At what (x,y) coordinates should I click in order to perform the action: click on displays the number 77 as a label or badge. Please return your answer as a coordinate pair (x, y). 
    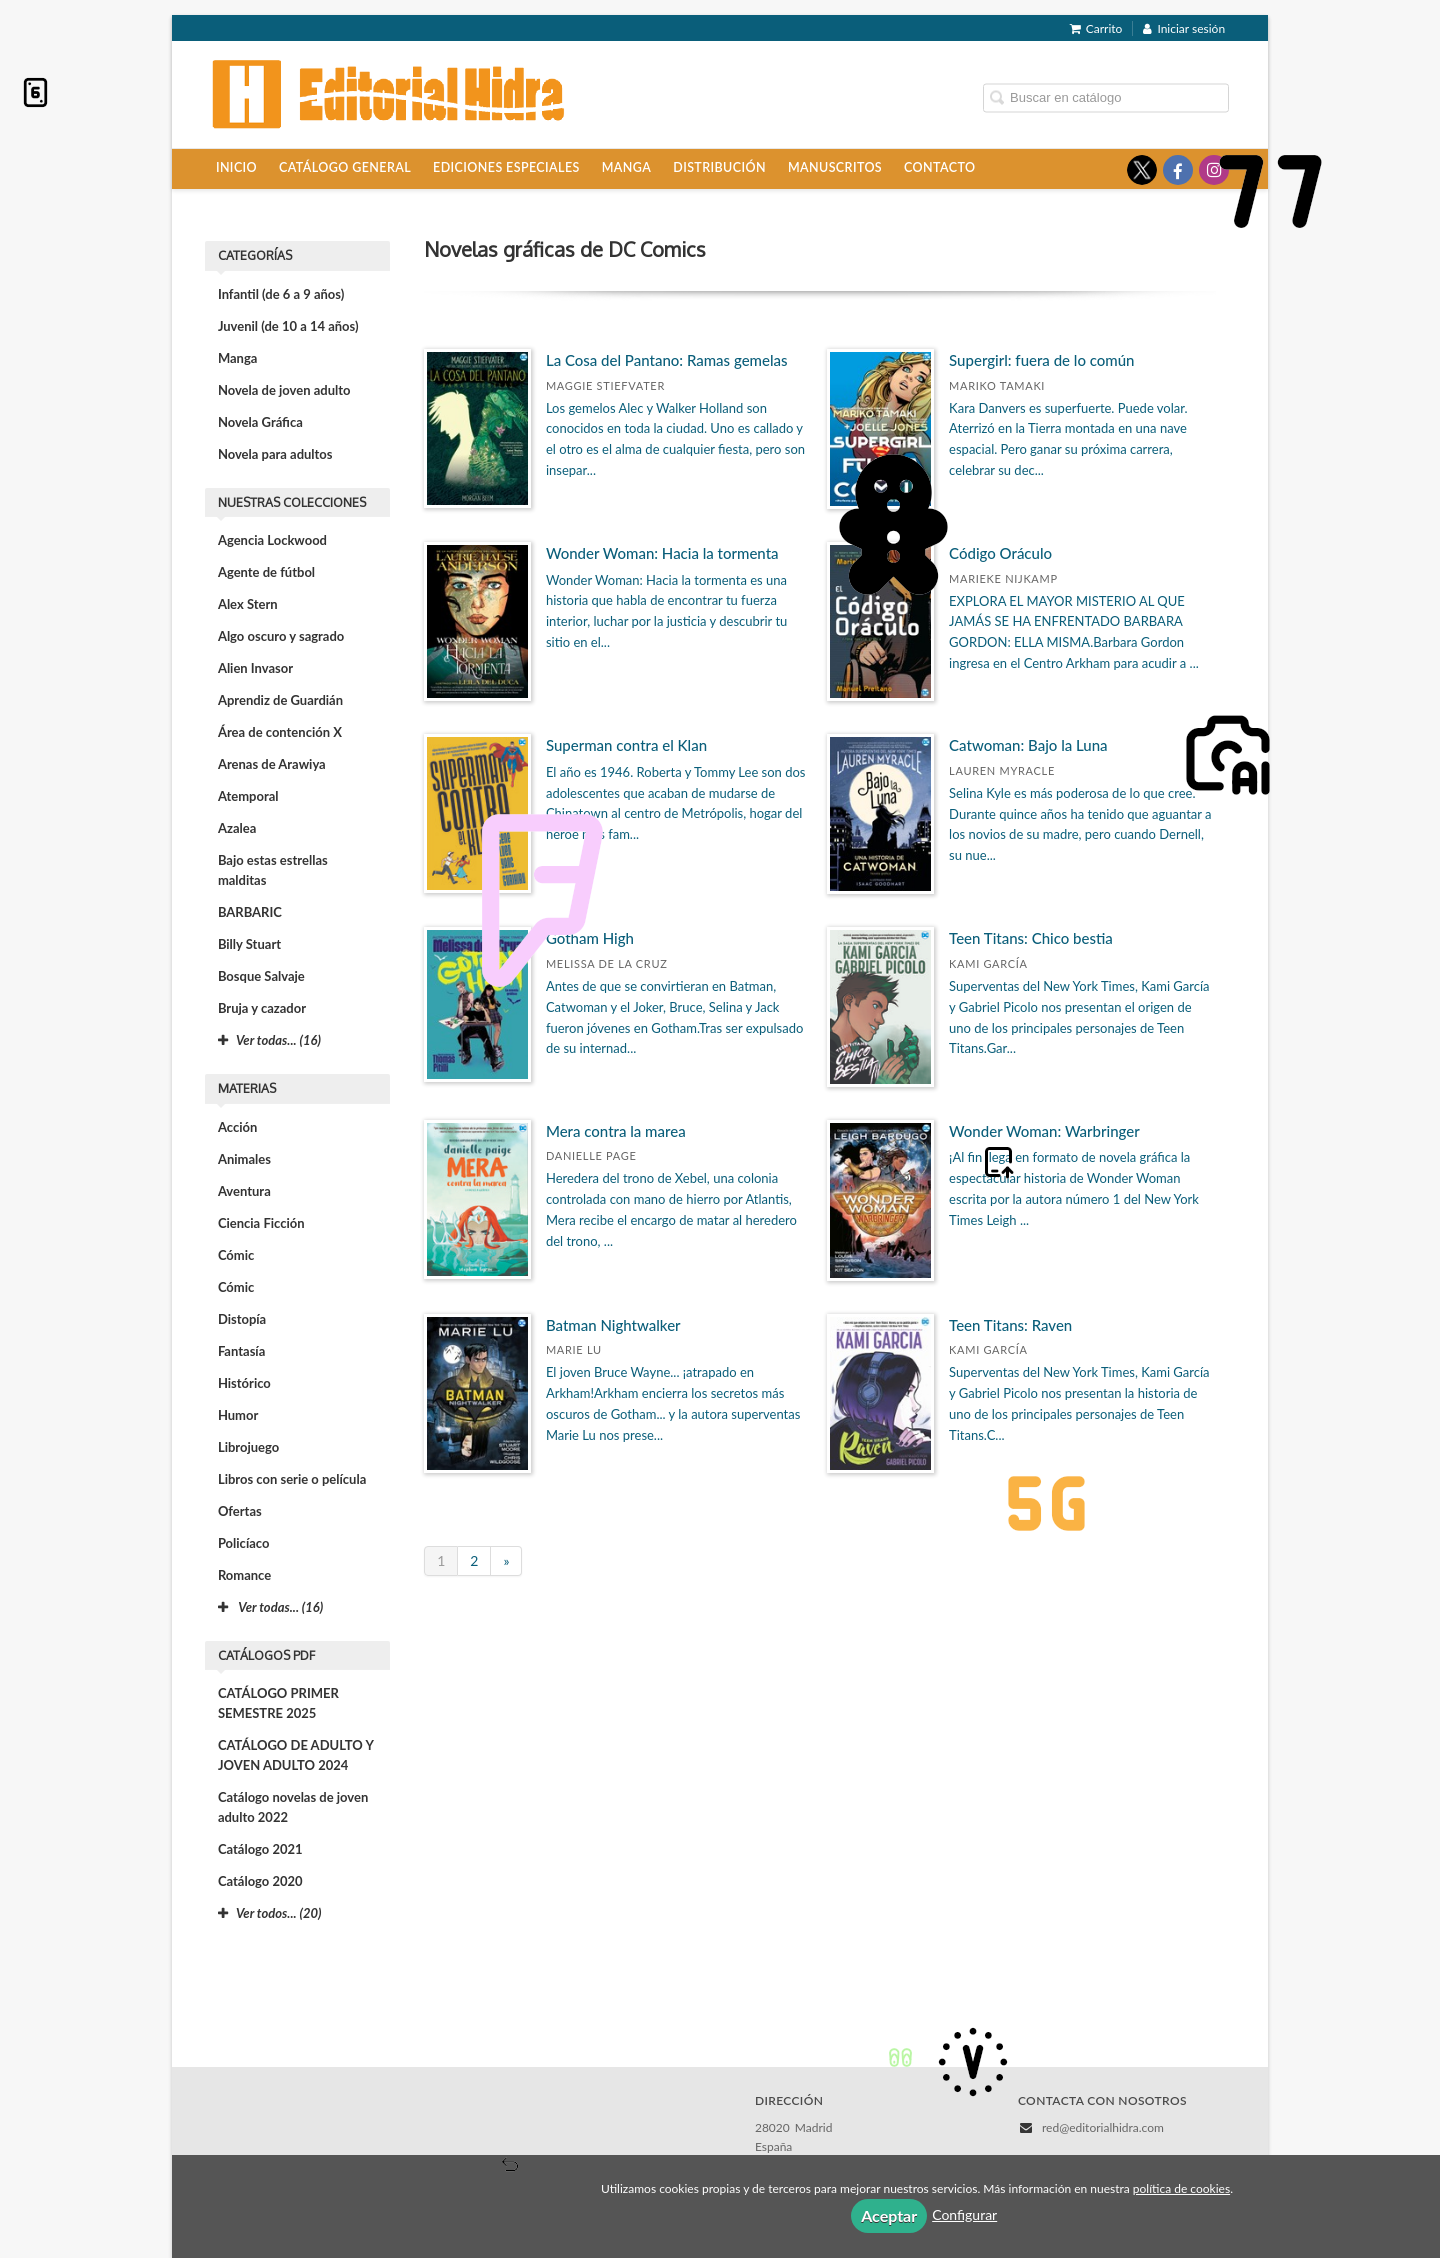
    Looking at the image, I should click on (1270, 191).